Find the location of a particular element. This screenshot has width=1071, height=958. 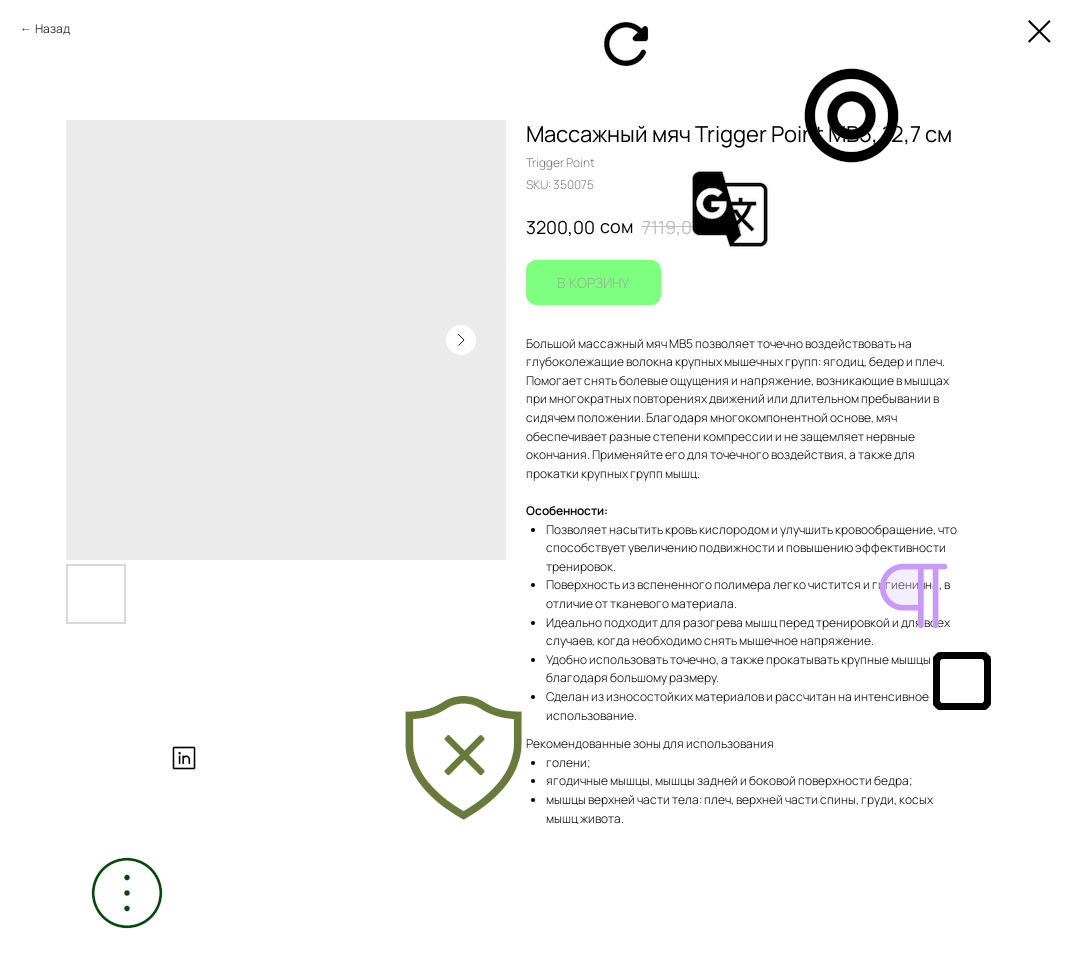

indicates an untrusted workspace or security warning is located at coordinates (463, 758).